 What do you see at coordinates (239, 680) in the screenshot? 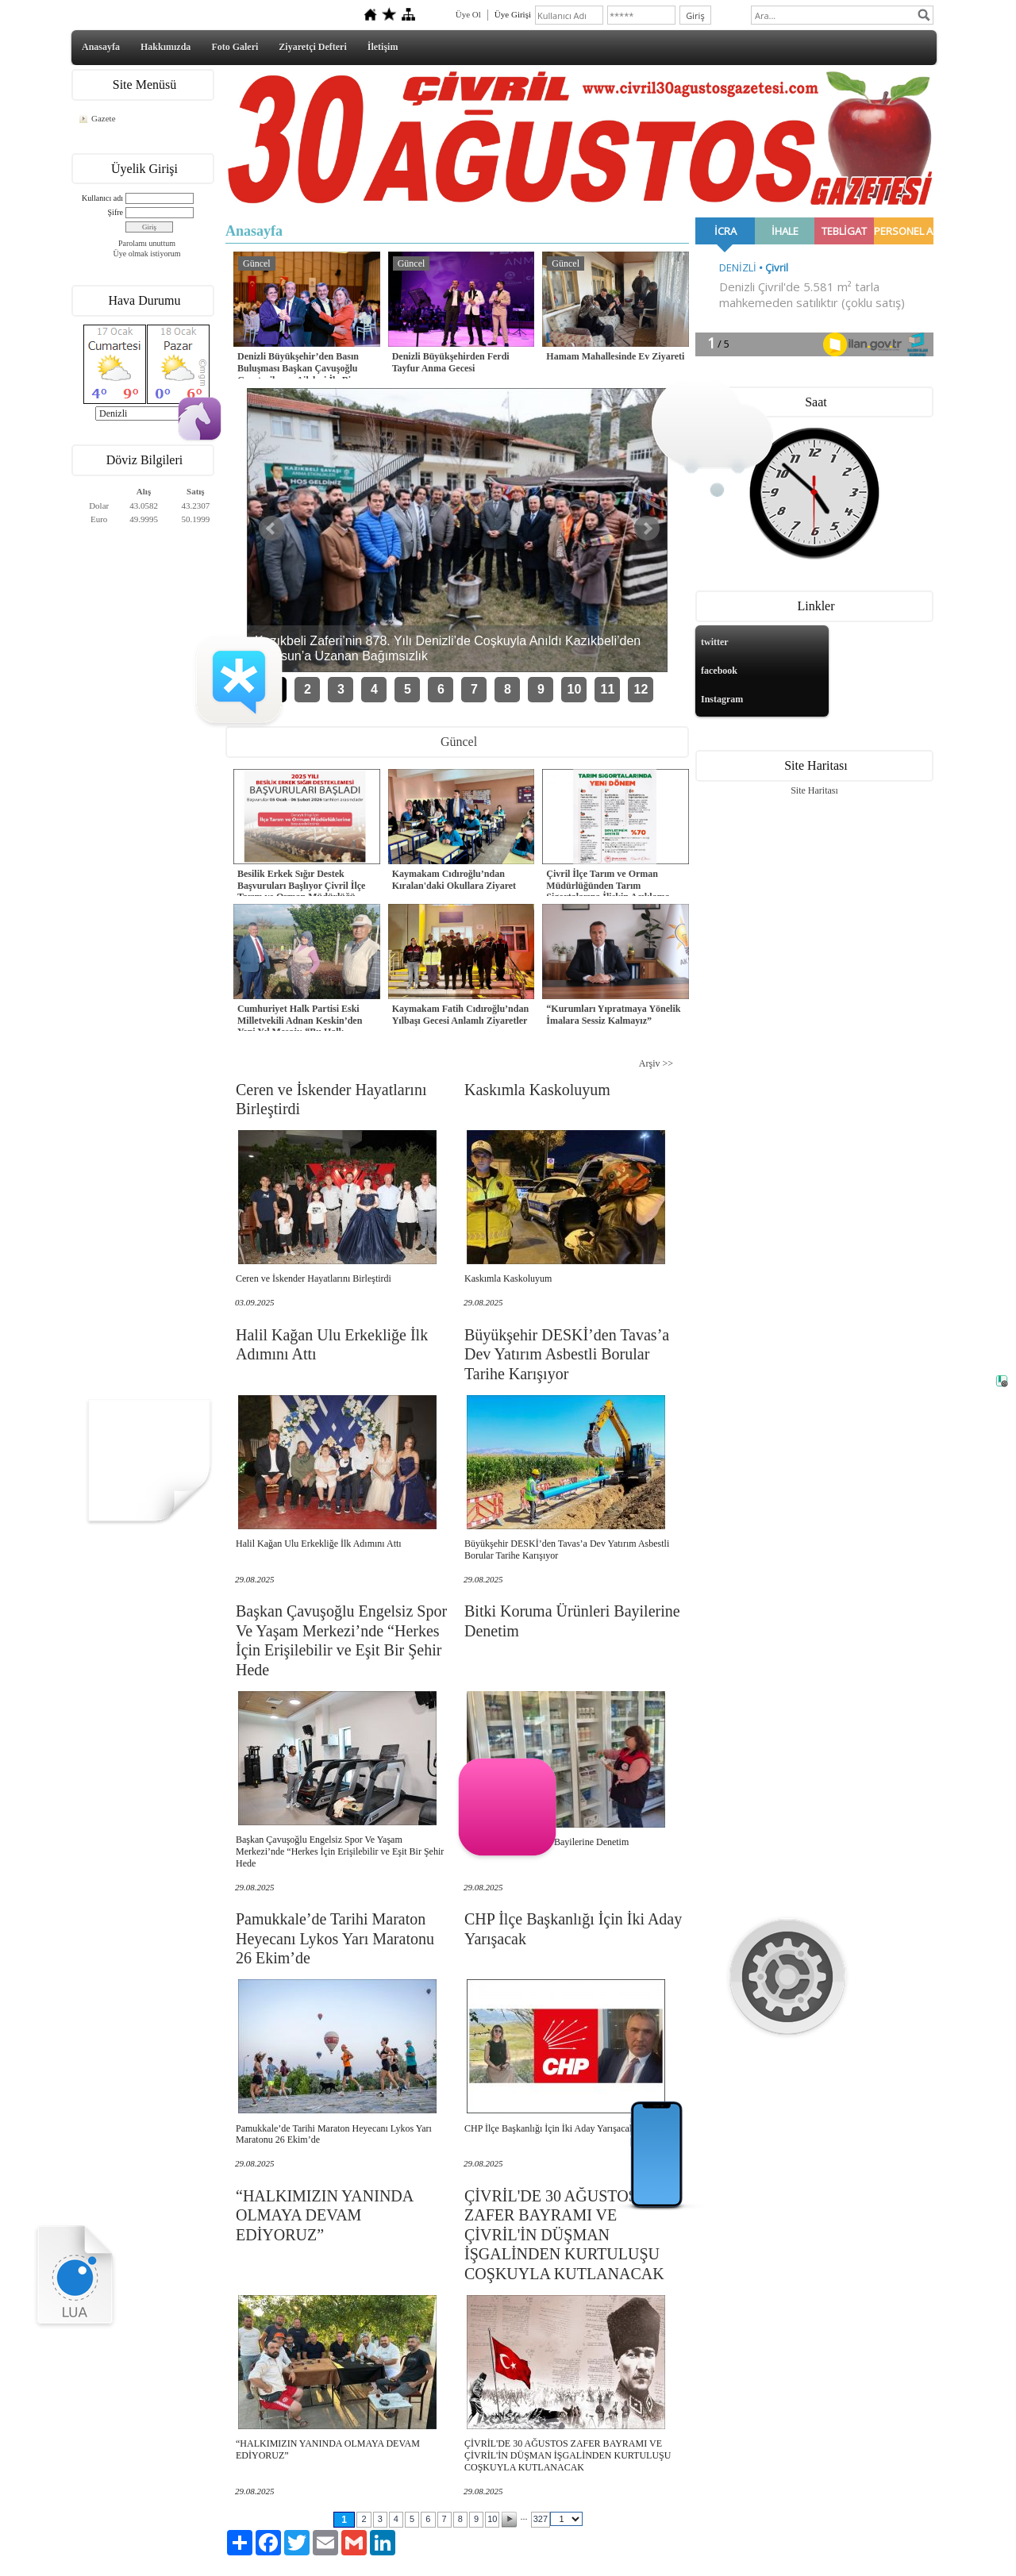
I see `open TIM (QQ office/business messenger)` at bounding box center [239, 680].